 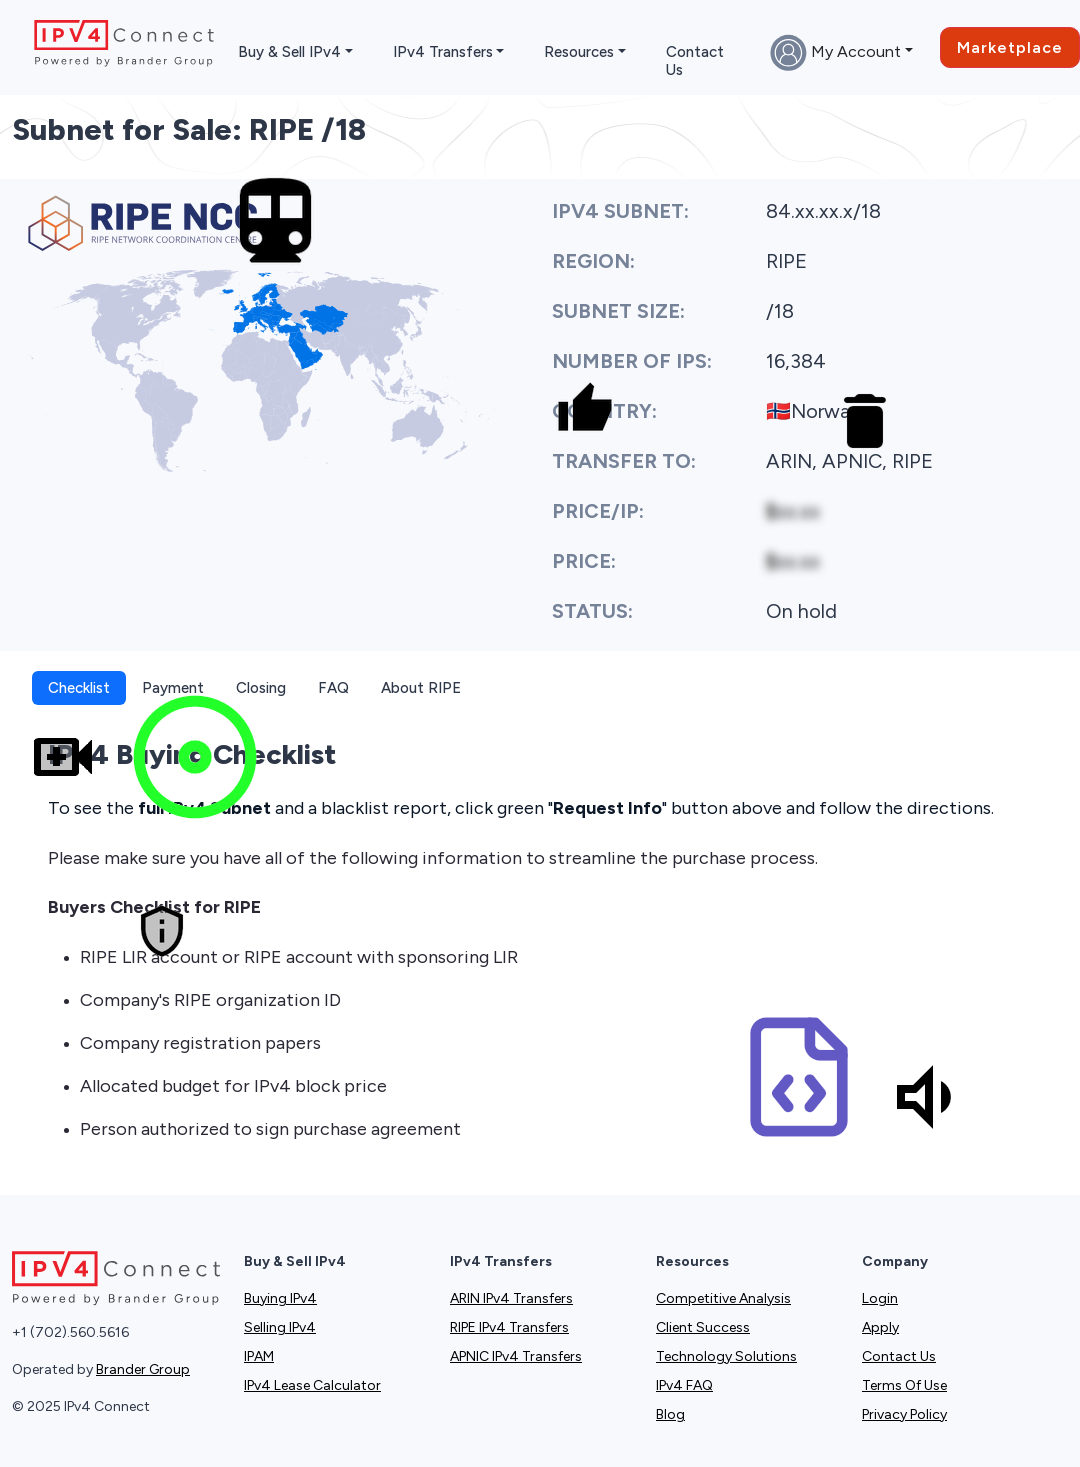 What do you see at coordinates (63, 757) in the screenshot?
I see `start a new video call` at bounding box center [63, 757].